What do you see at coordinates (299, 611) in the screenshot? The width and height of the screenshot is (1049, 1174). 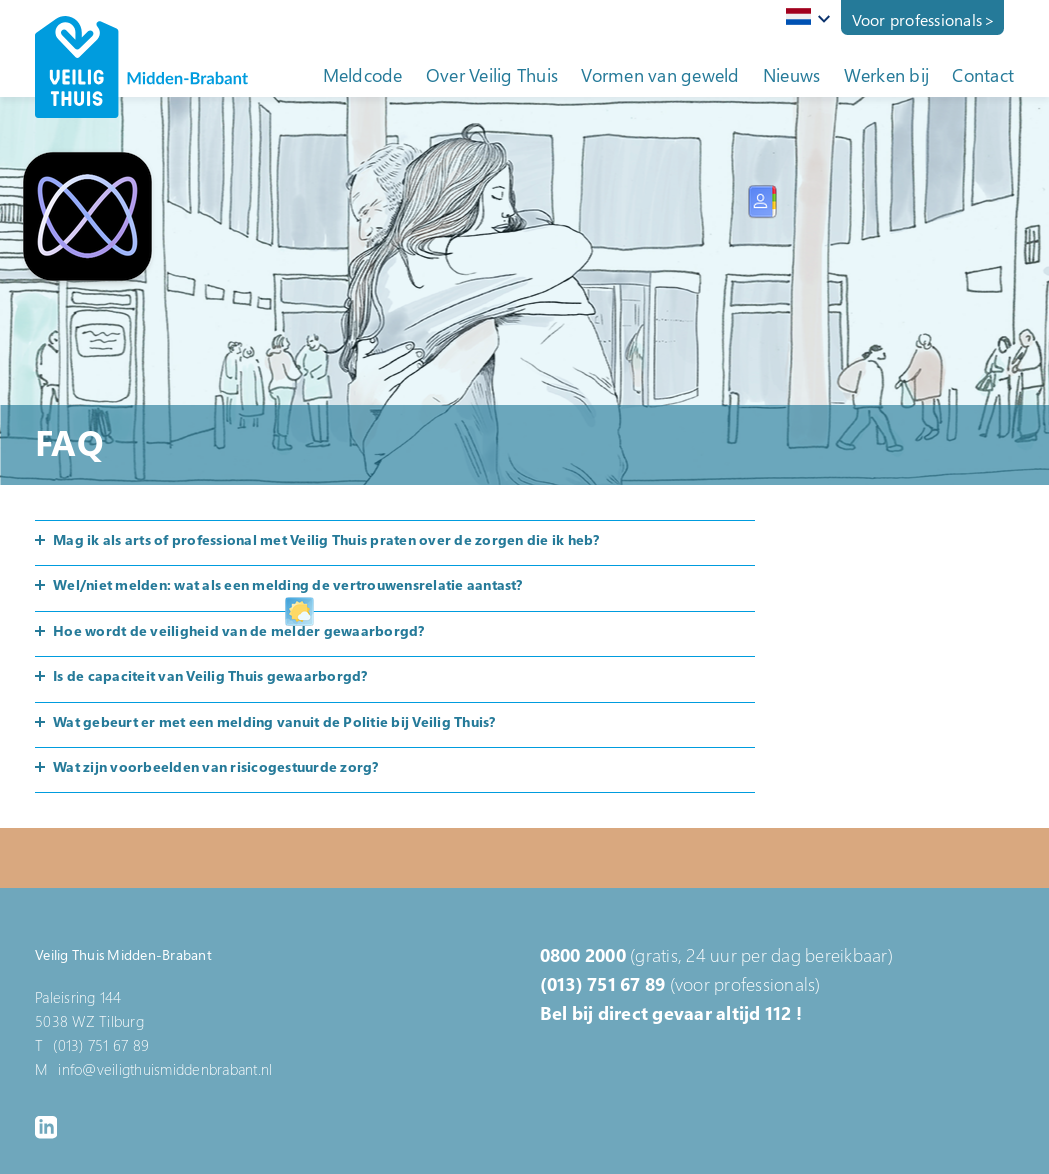 I see `open the weather app` at bounding box center [299, 611].